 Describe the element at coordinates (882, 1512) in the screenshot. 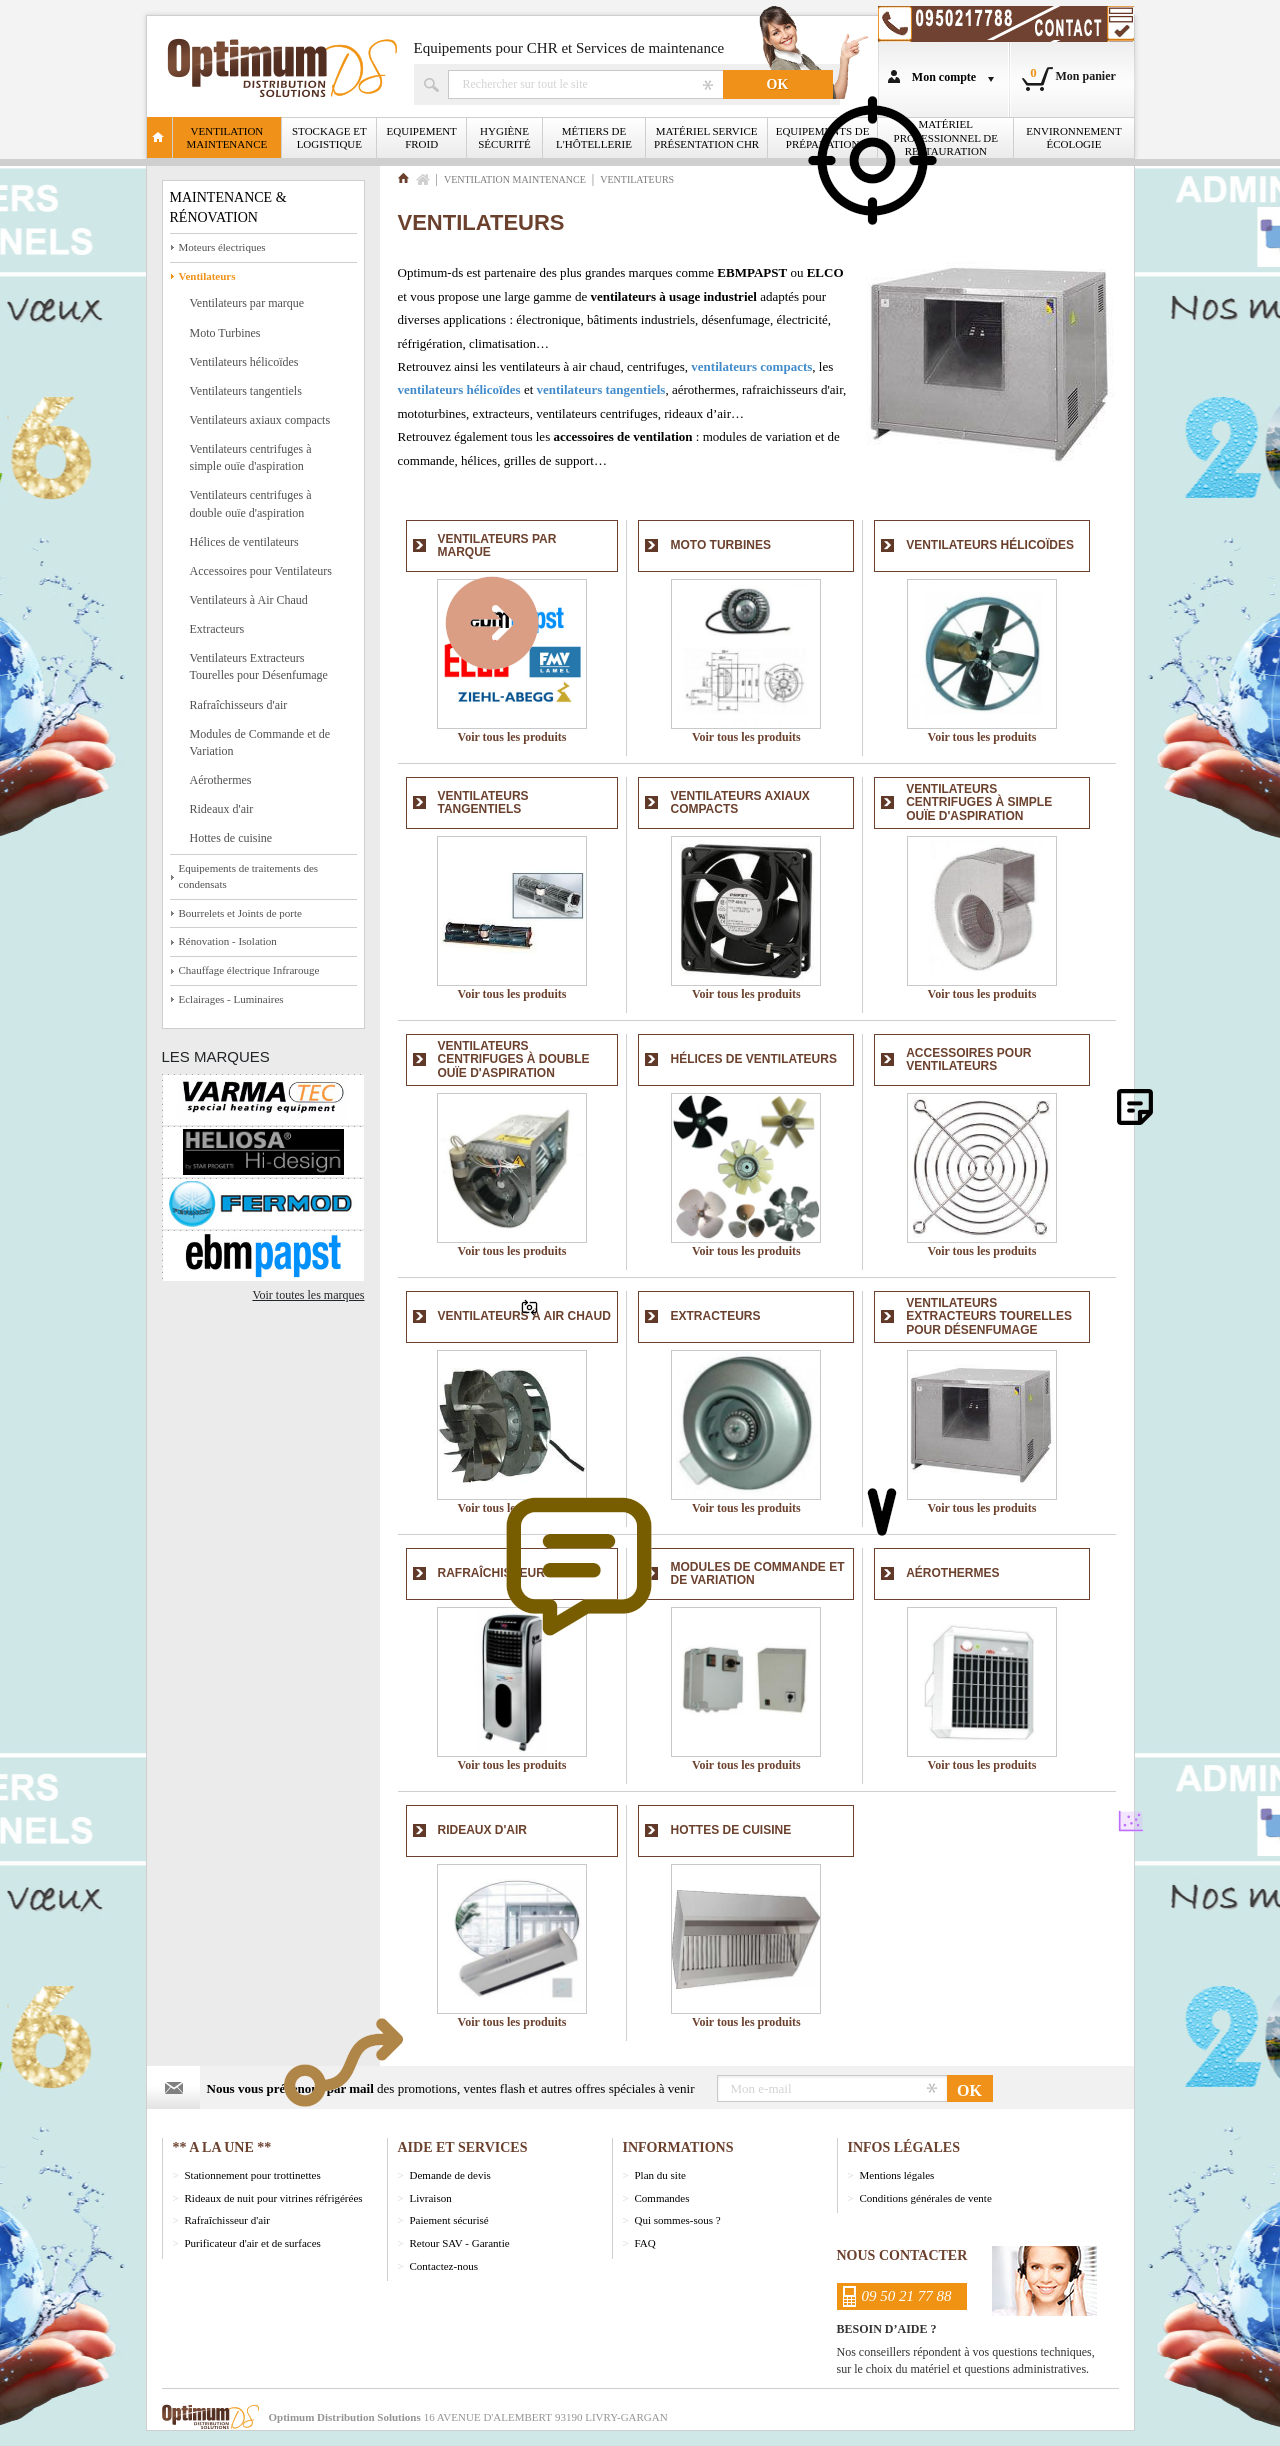

I see `indicates a "v" keyboard shortcut or hotkey` at that location.